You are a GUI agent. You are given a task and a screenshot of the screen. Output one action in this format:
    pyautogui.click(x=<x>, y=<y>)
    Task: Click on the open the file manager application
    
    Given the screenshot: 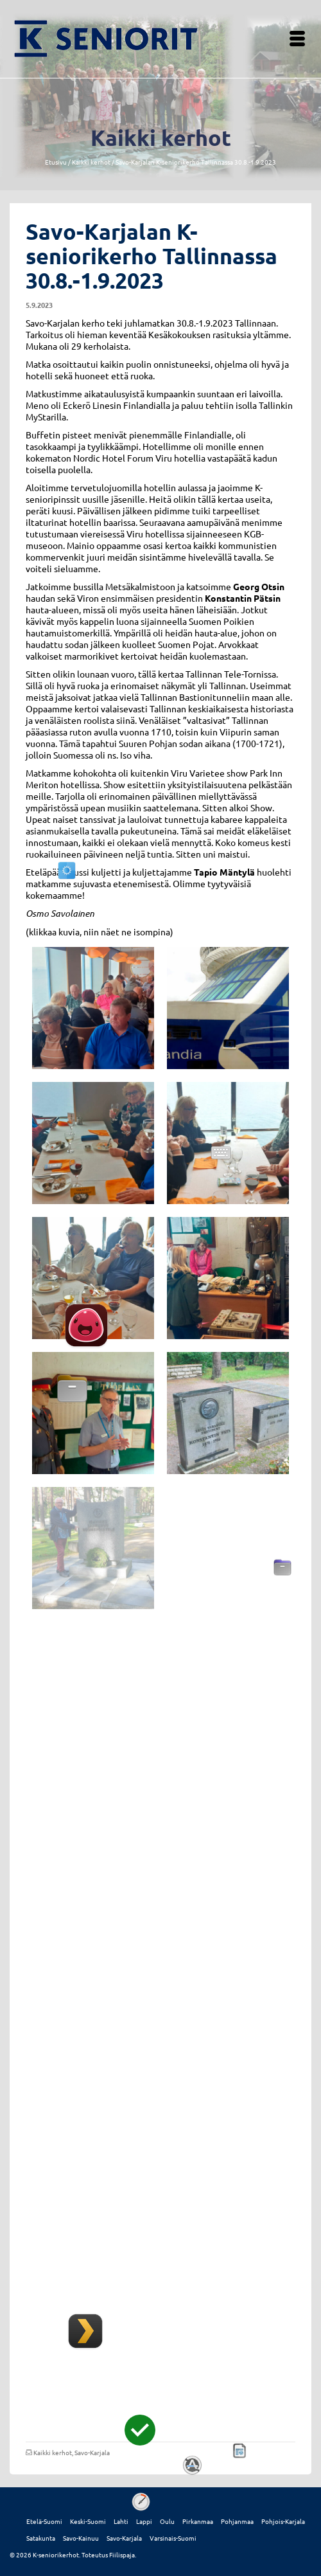 What is the action you would take?
    pyautogui.click(x=72, y=1388)
    